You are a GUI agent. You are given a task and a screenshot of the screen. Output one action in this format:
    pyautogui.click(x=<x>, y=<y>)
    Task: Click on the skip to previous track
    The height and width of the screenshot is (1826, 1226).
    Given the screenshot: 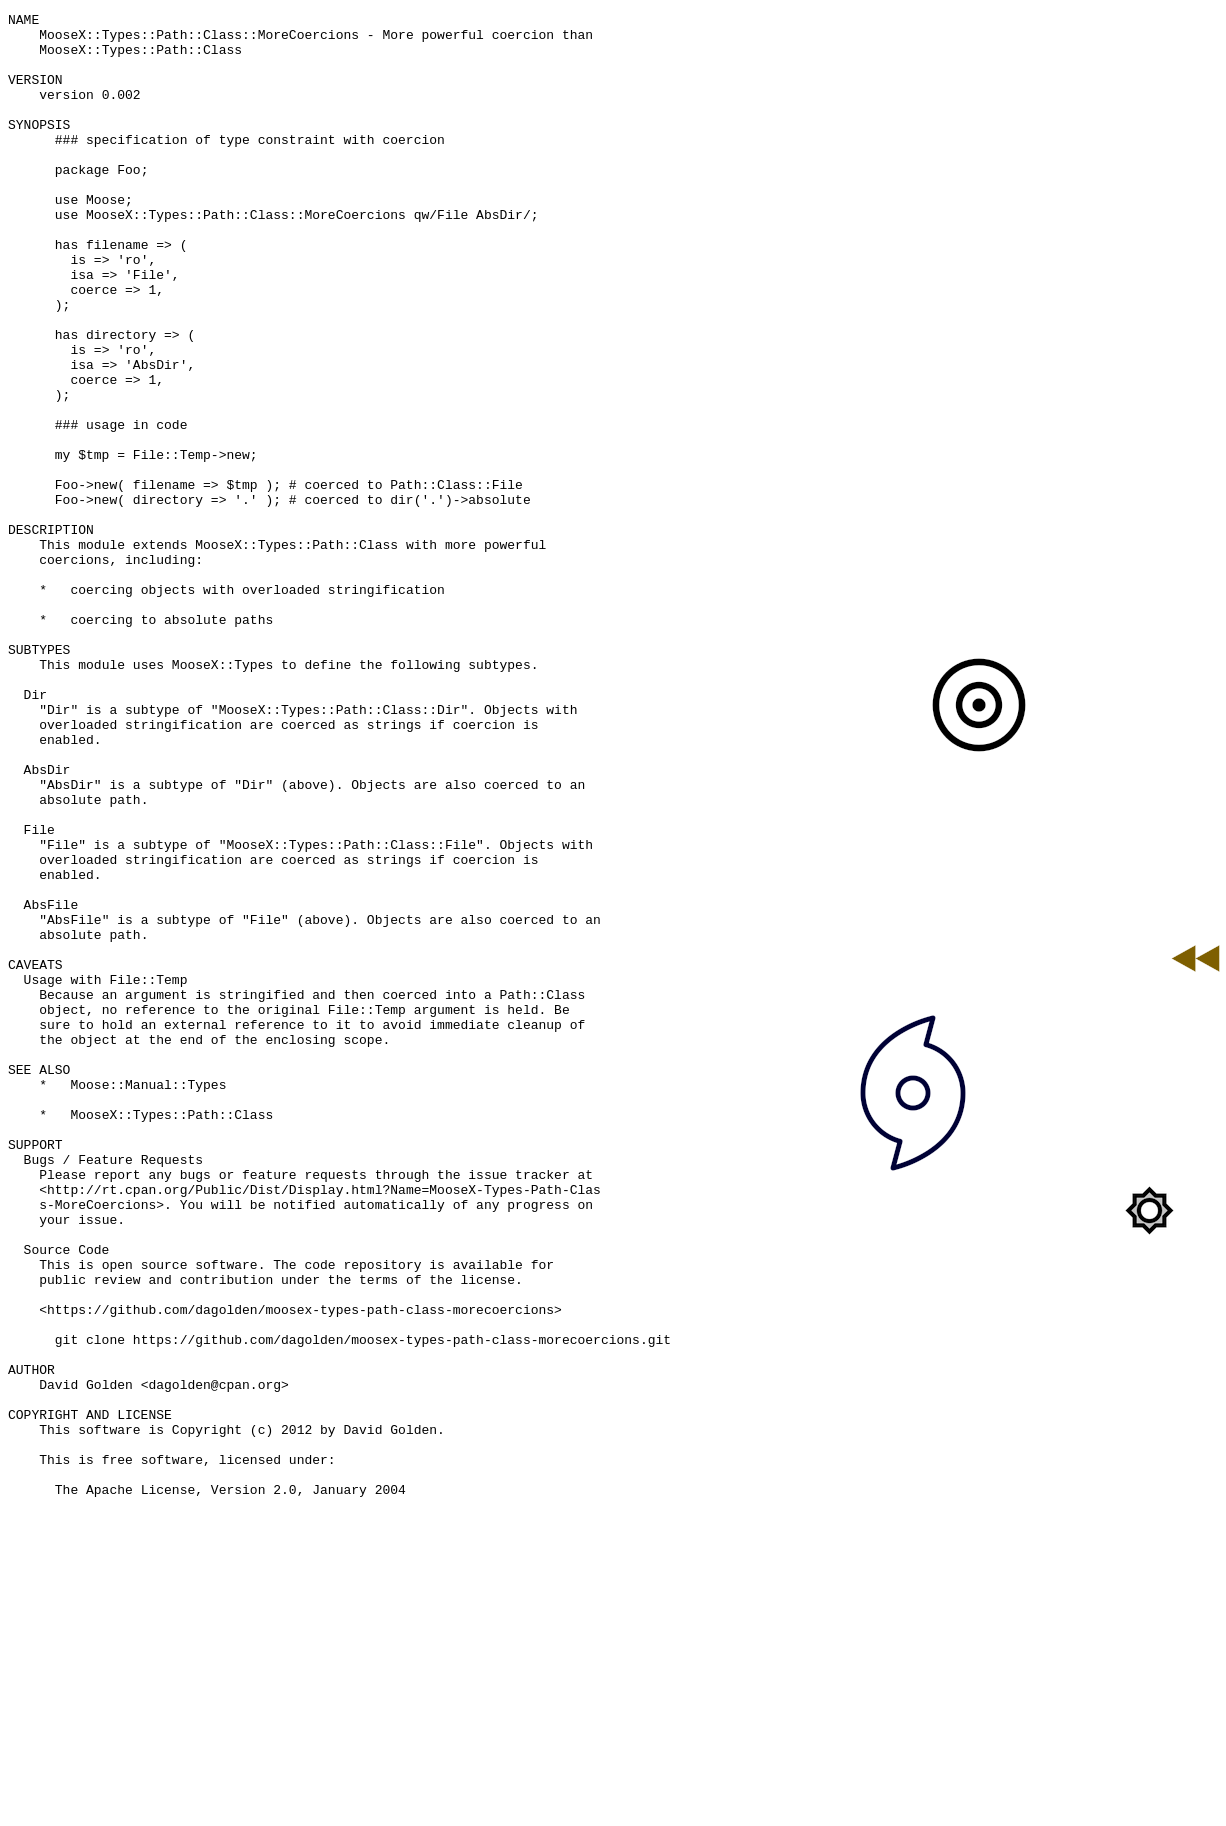 What is the action you would take?
    pyautogui.click(x=1195, y=958)
    